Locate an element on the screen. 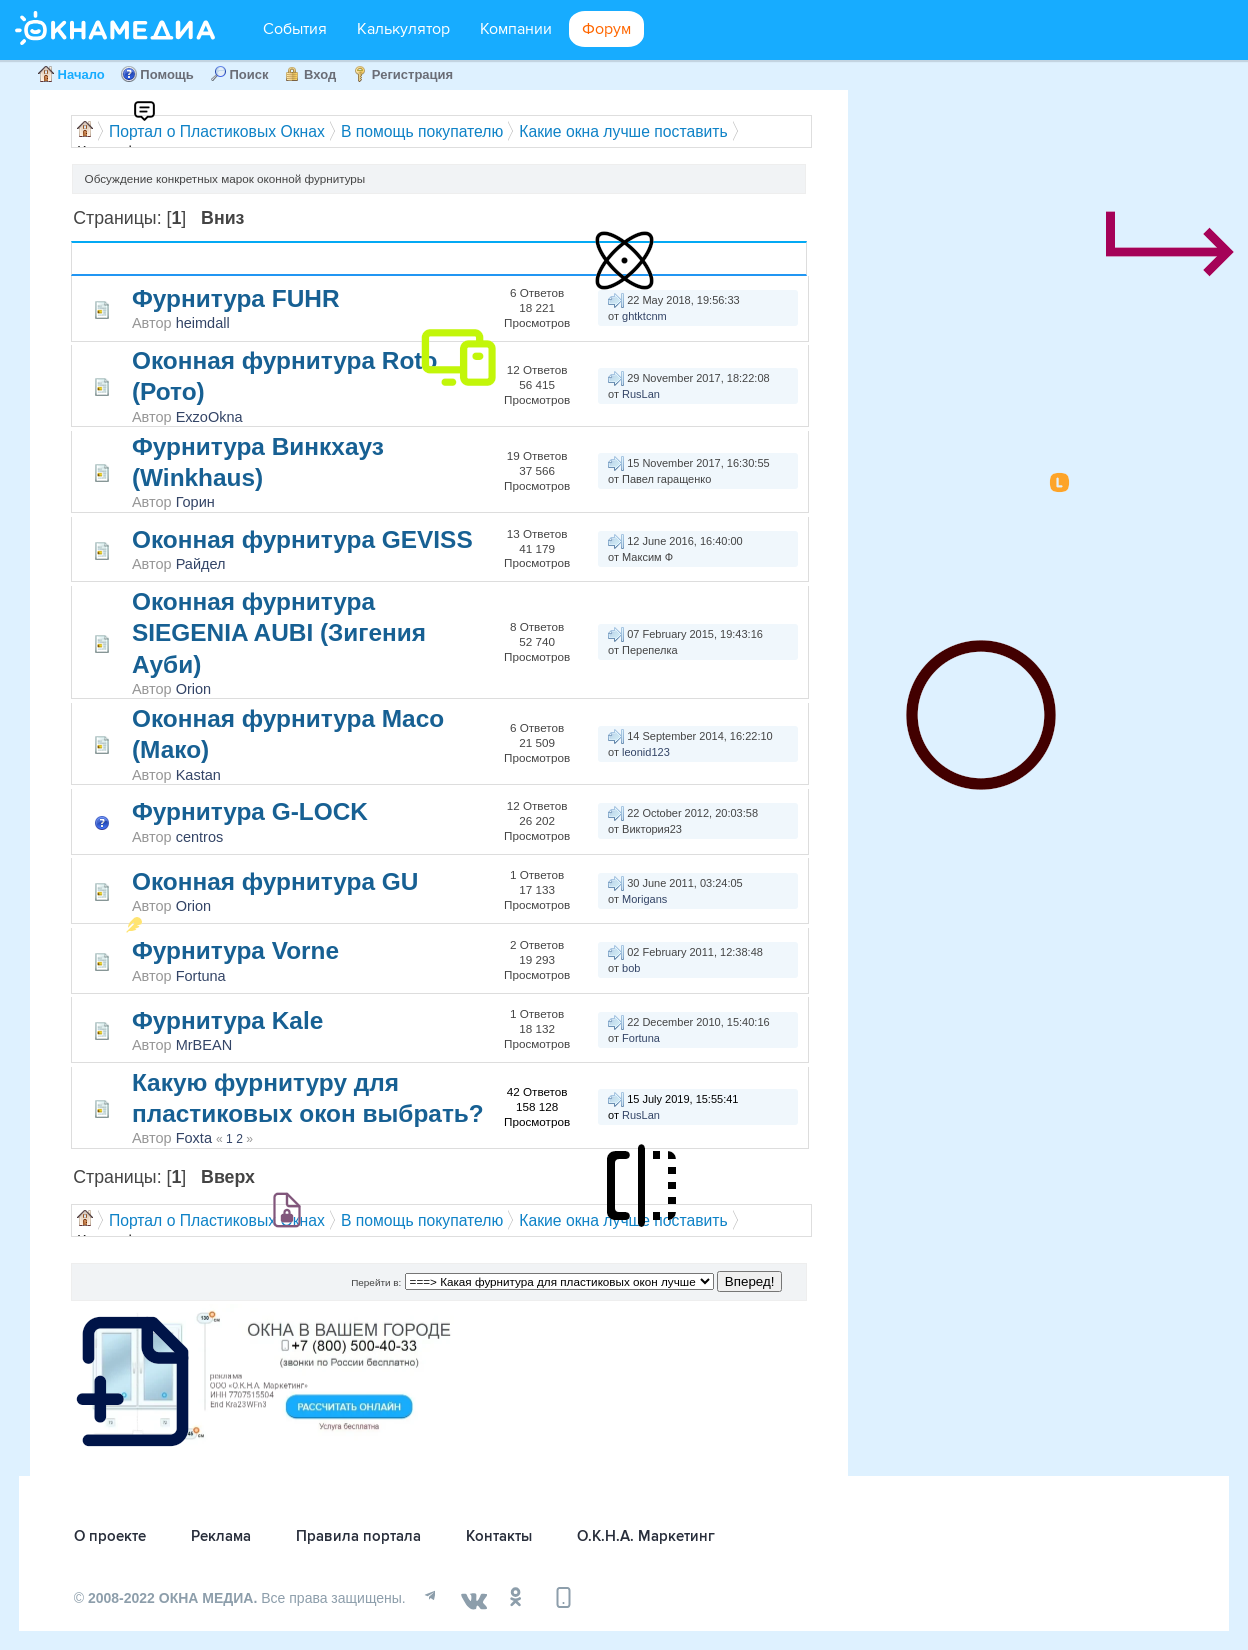  compose a new message or post is located at coordinates (134, 925).